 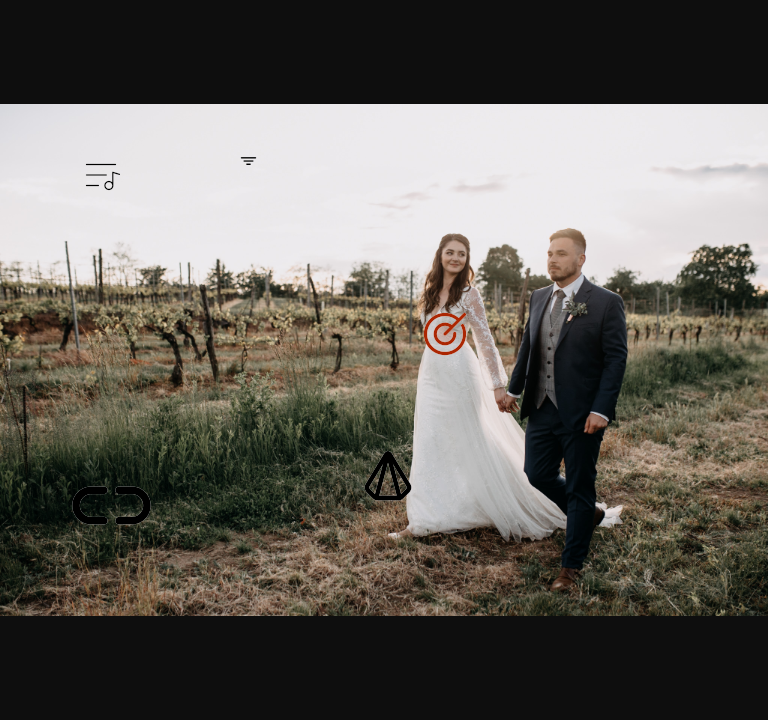 What do you see at coordinates (101, 175) in the screenshot?
I see `view your music playlist` at bounding box center [101, 175].